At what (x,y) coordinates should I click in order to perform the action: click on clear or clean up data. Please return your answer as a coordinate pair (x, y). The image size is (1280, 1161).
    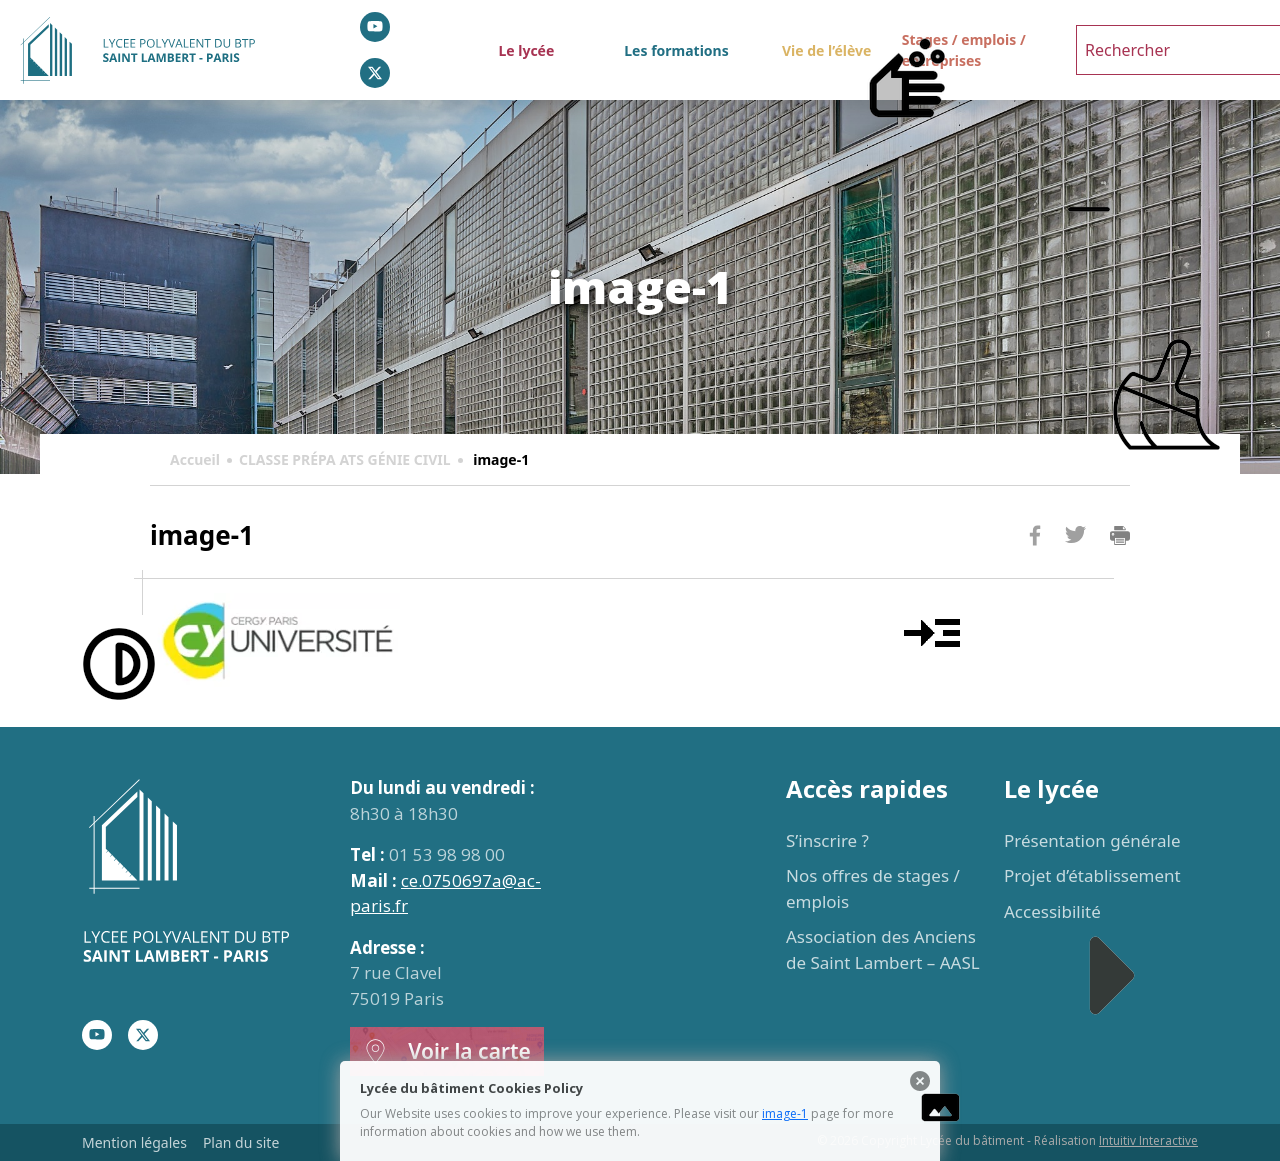
    Looking at the image, I should click on (1164, 398).